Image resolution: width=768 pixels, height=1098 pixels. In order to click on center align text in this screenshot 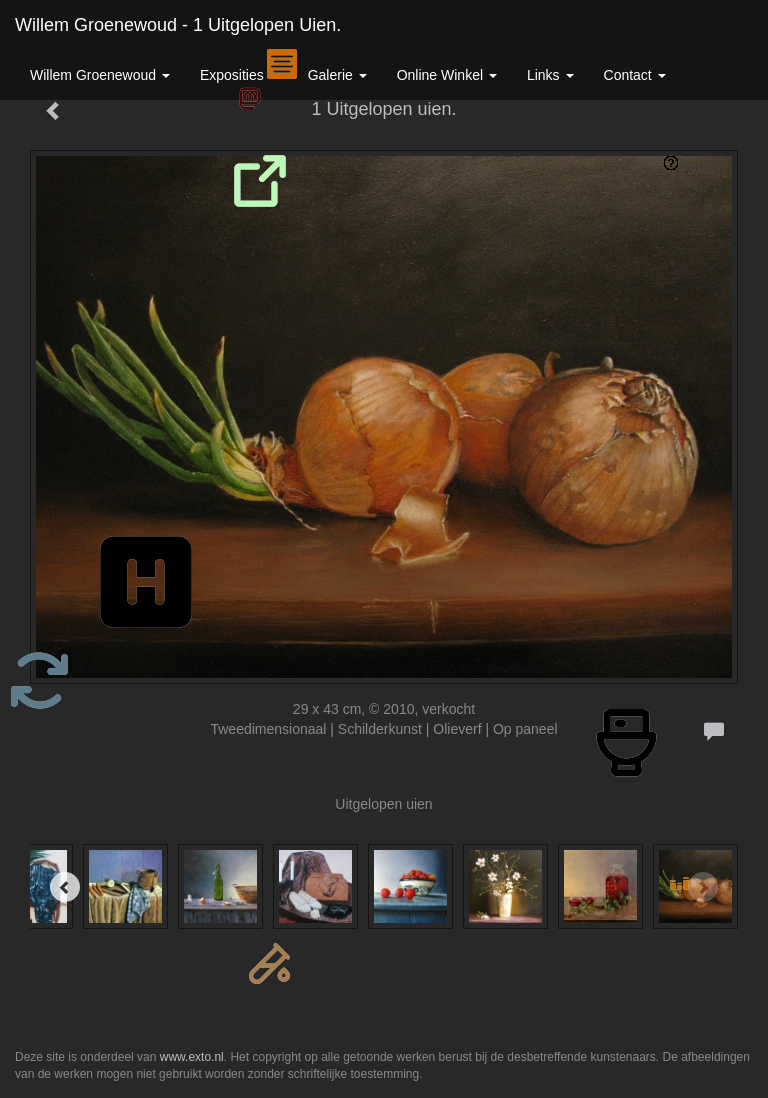, I will do `click(282, 64)`.